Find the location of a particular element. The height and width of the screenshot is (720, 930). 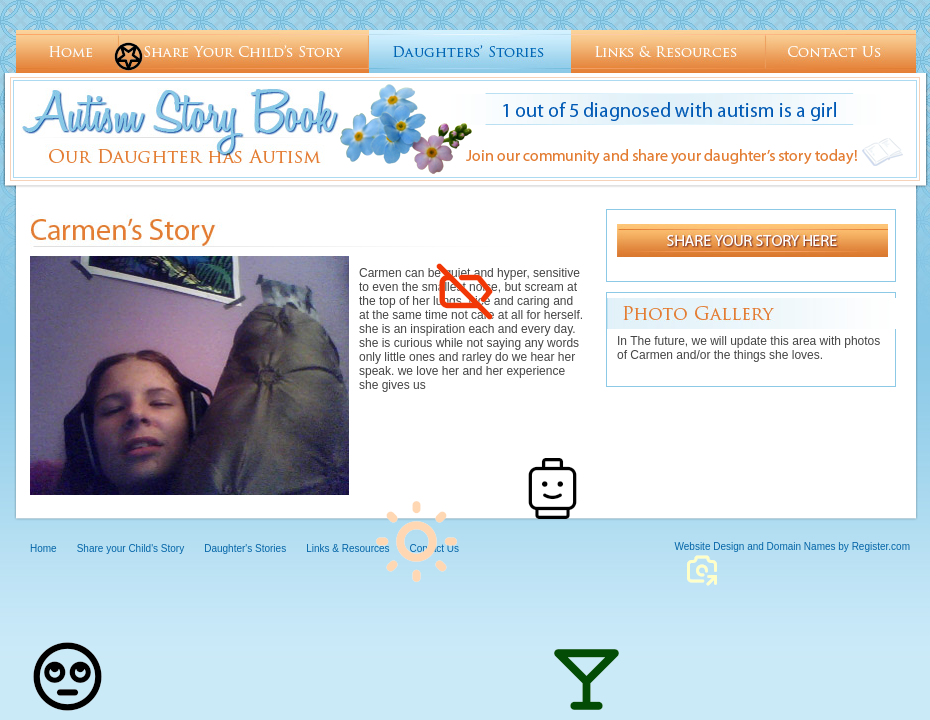

access occult or mystical themed content is located at coordinates (128, 56).